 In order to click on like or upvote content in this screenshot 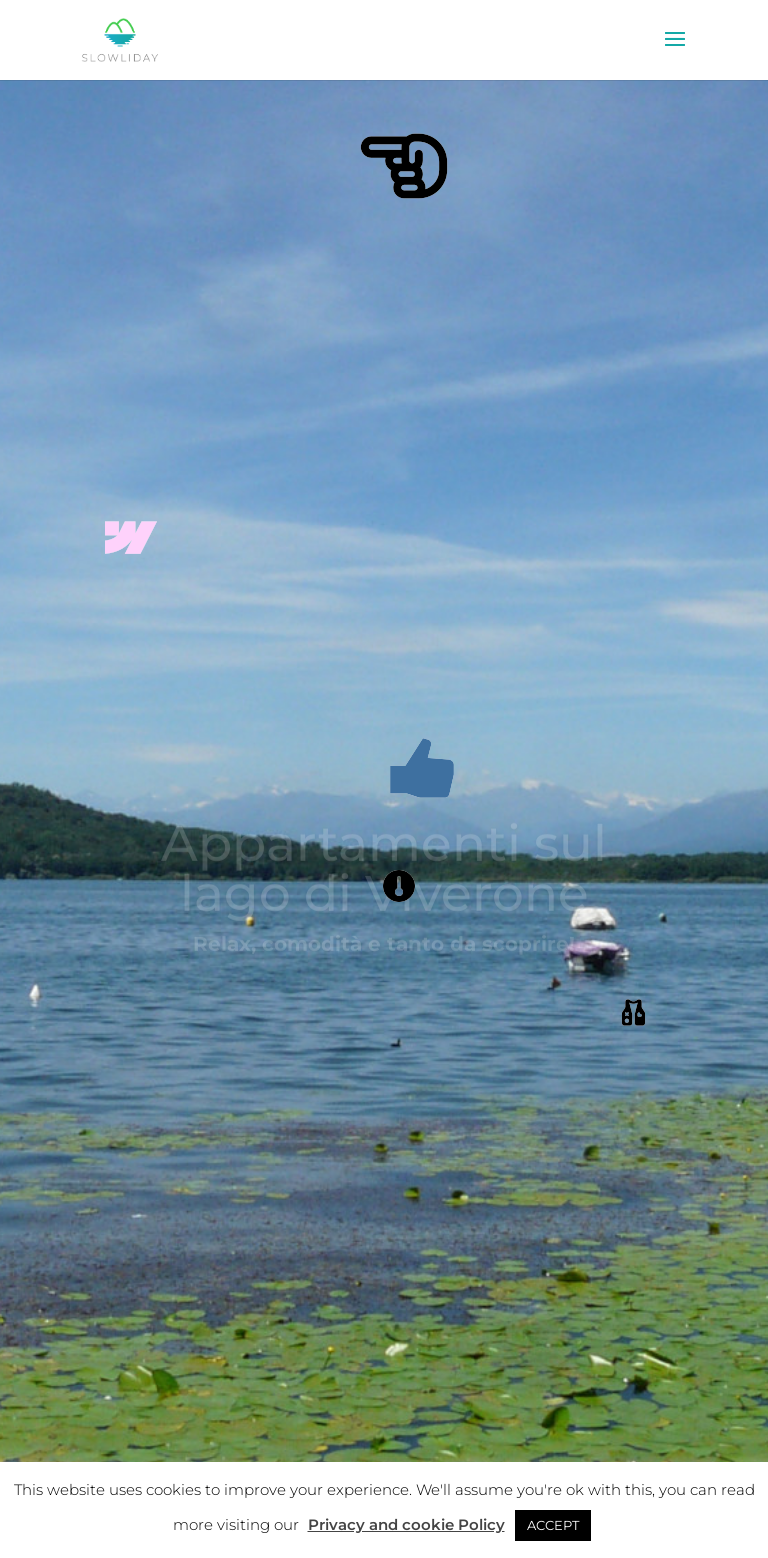, I will do `click(422, 768)`.